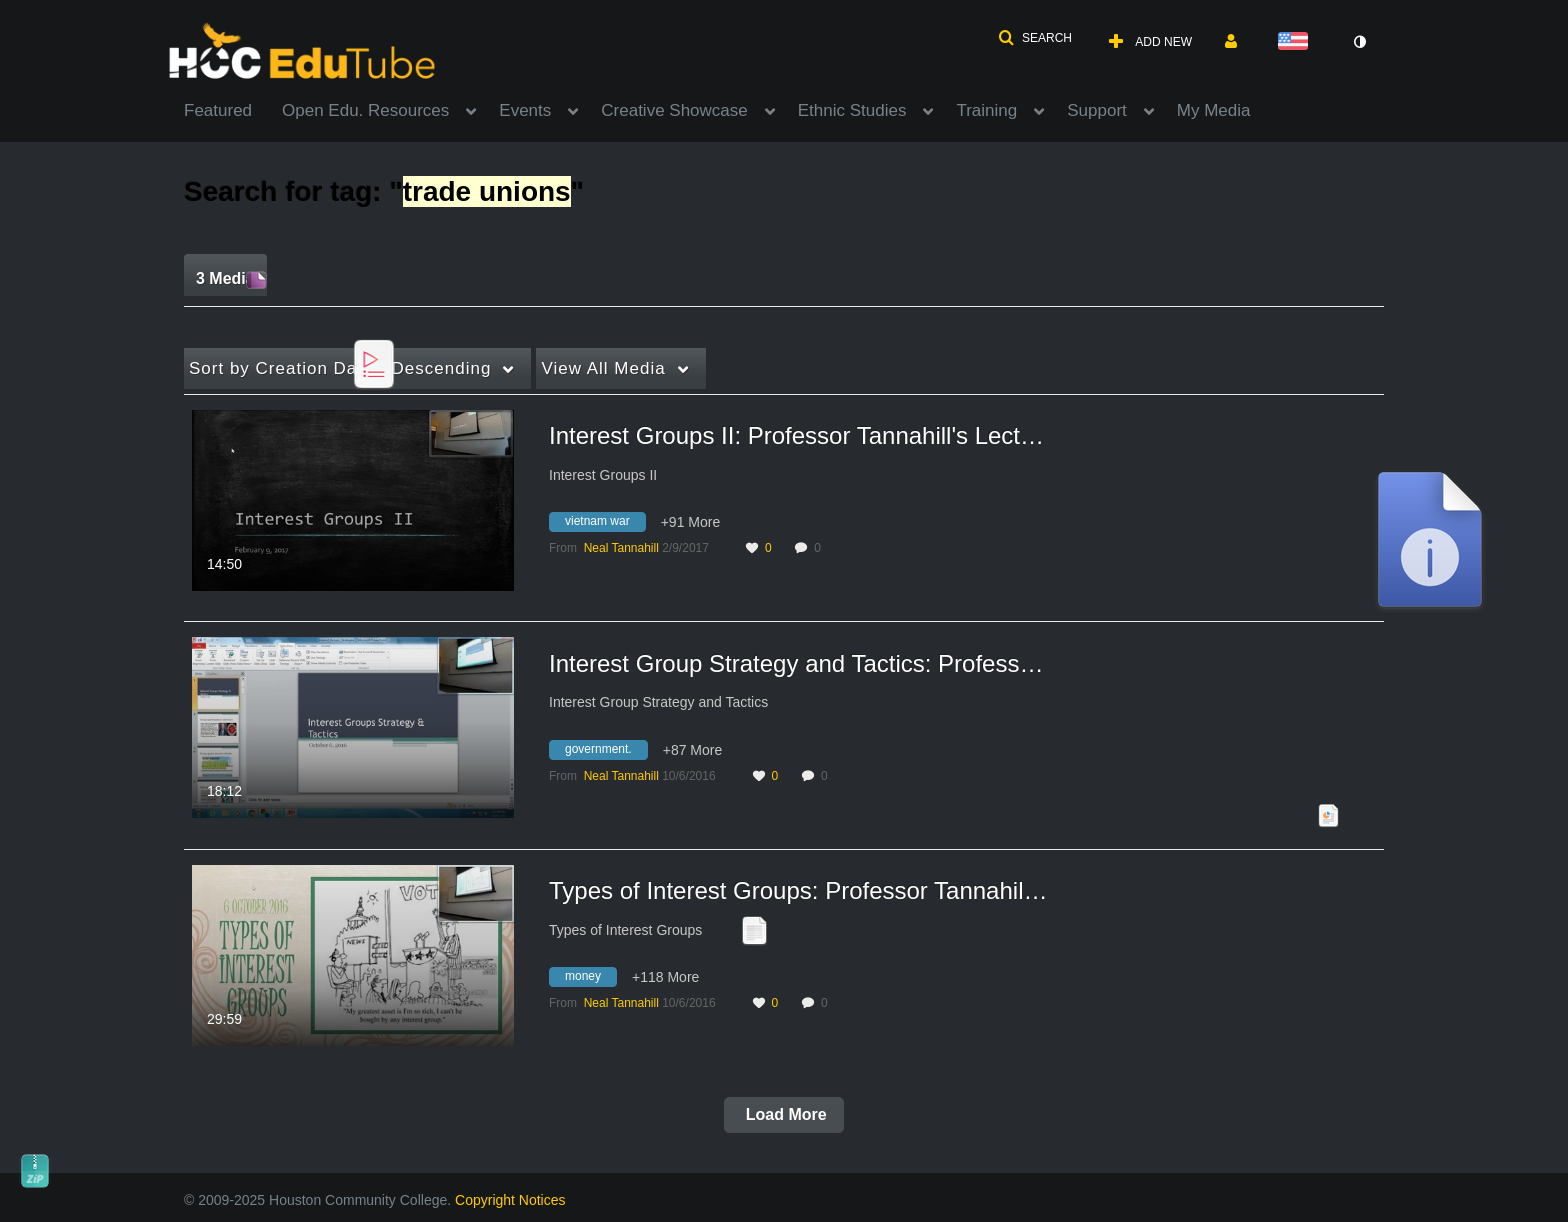 This screenshot has width=1568, height=1222. Describe the element at coordinates (1430, 542) in the screenshot. I see `view file details or properties` at that location.